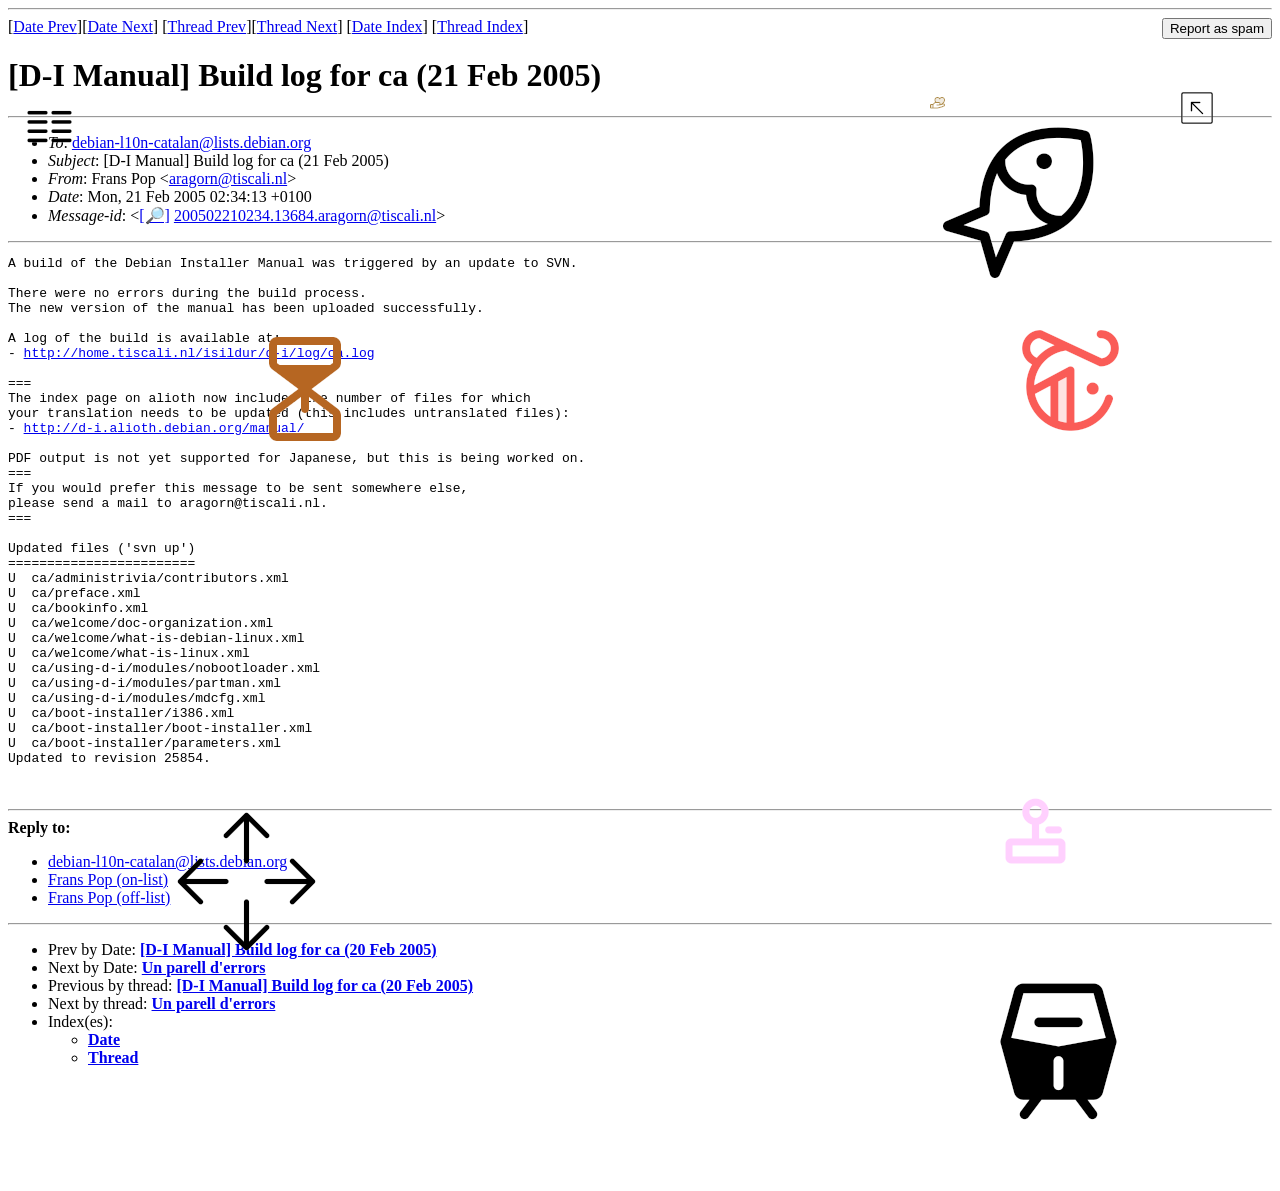  Describe the element at coordinates (246, 881) in the screenshot. I see `expand content to full screen` at that location.